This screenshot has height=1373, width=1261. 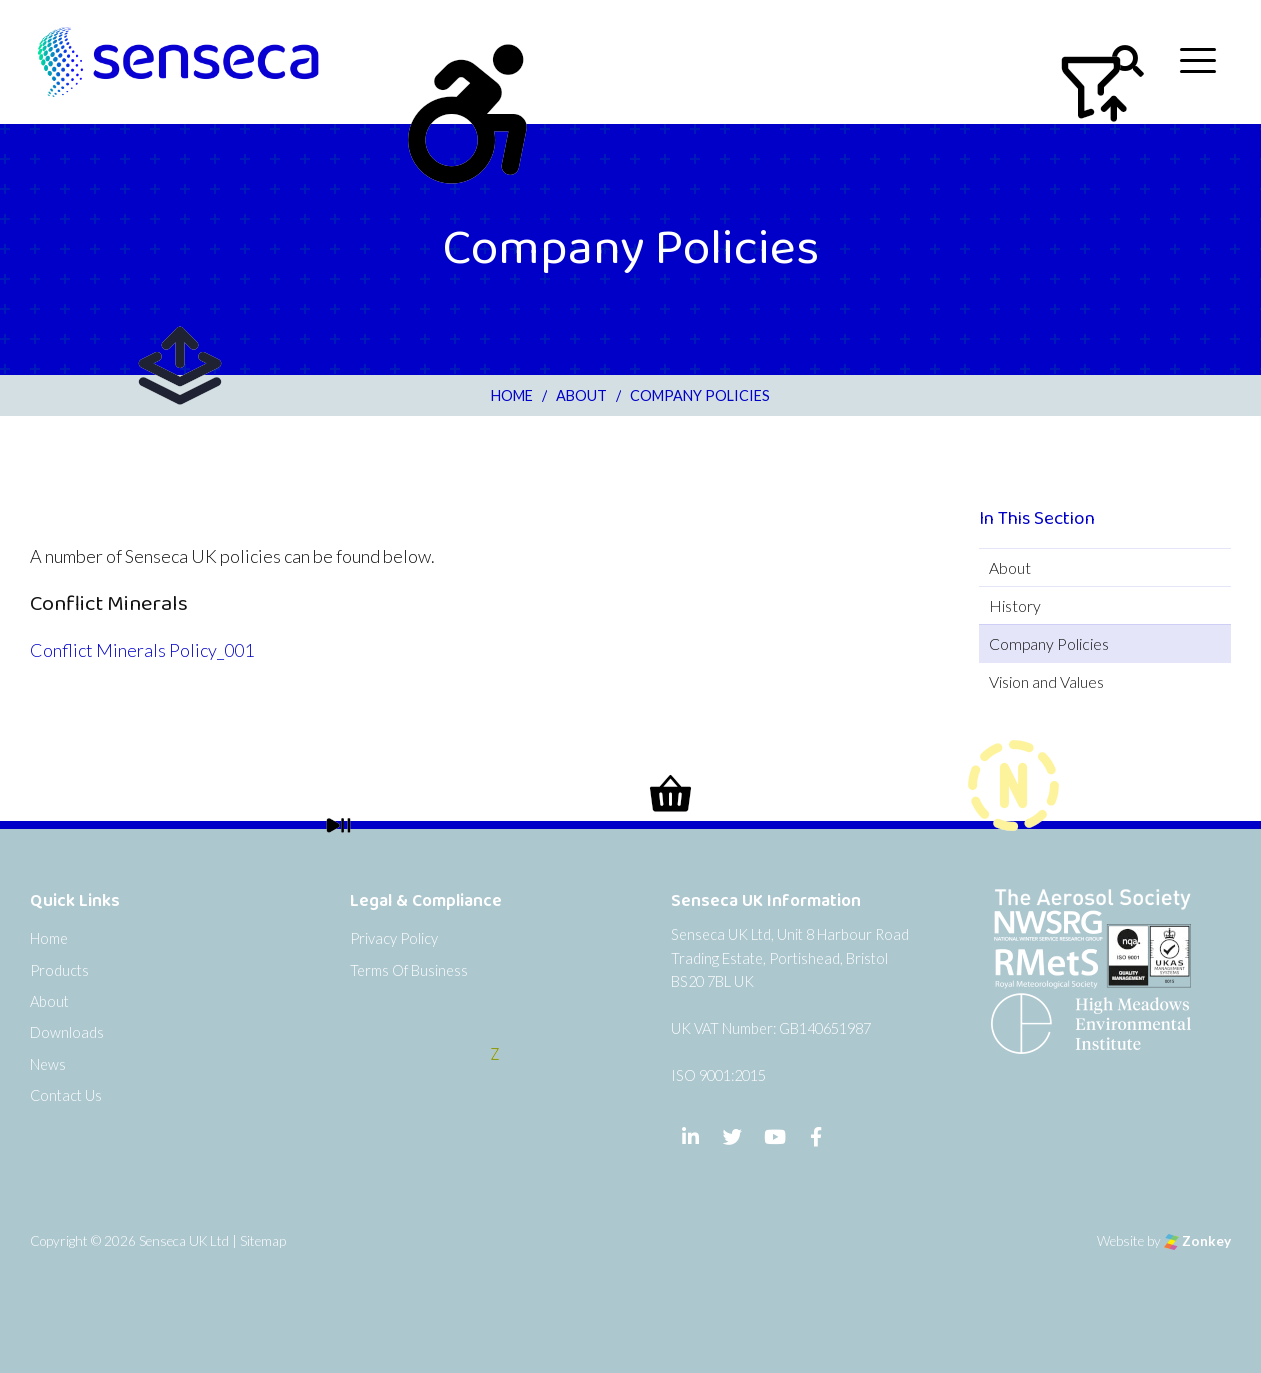 I want to click on alphabetical sorting option for letter Z, so click(x=495, y=1054).